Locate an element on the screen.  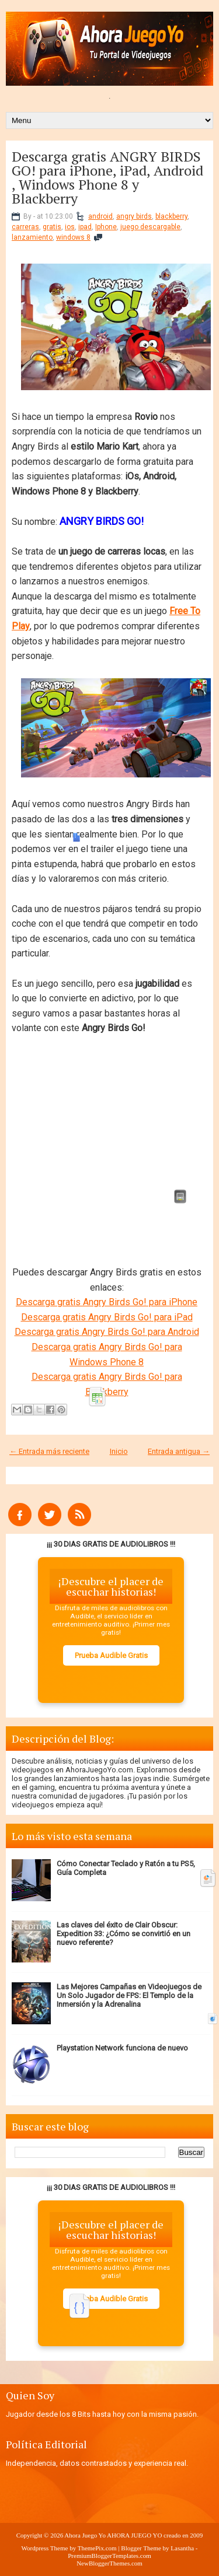
open a presentation file is located at coordinates (208, 1878).